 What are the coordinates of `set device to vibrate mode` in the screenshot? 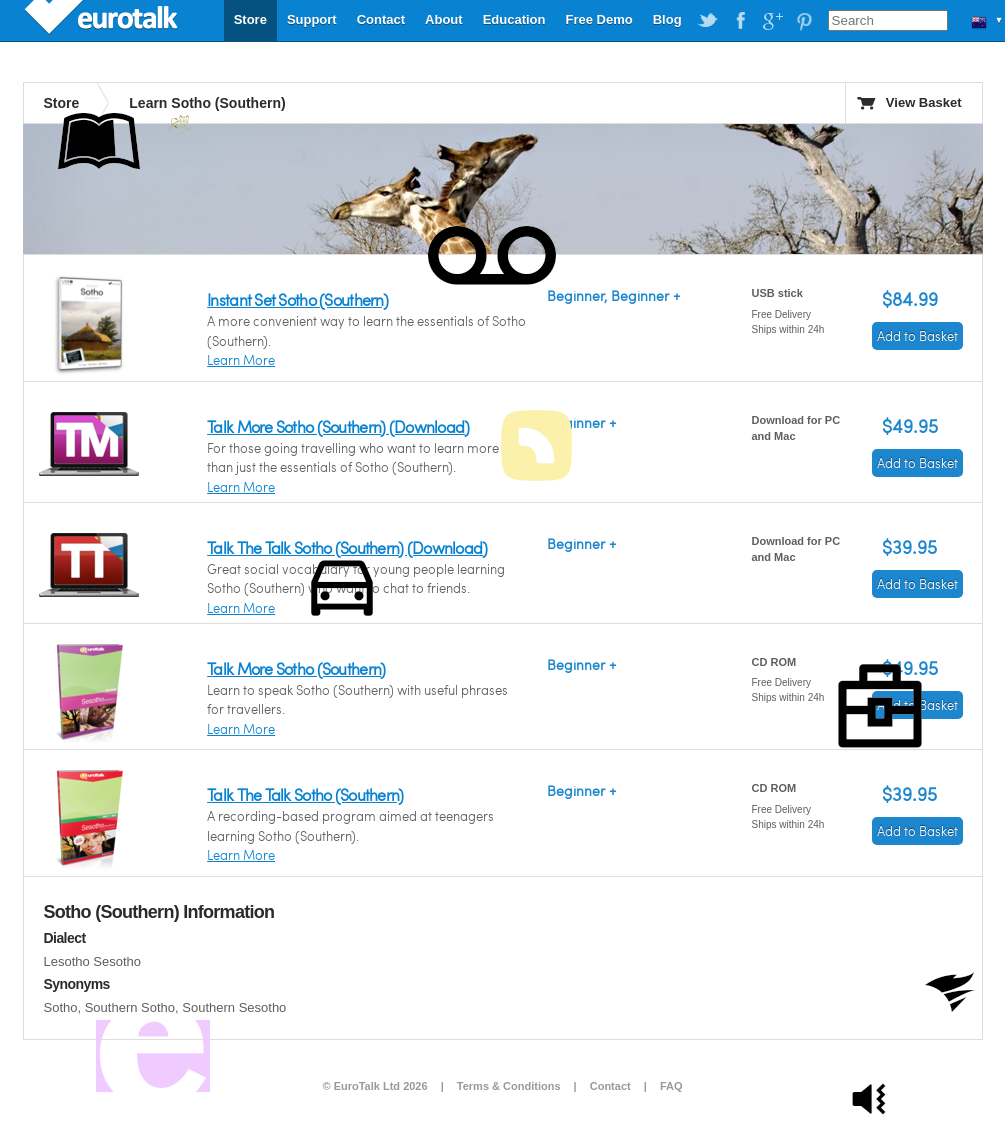 It's located at (870, 1099).